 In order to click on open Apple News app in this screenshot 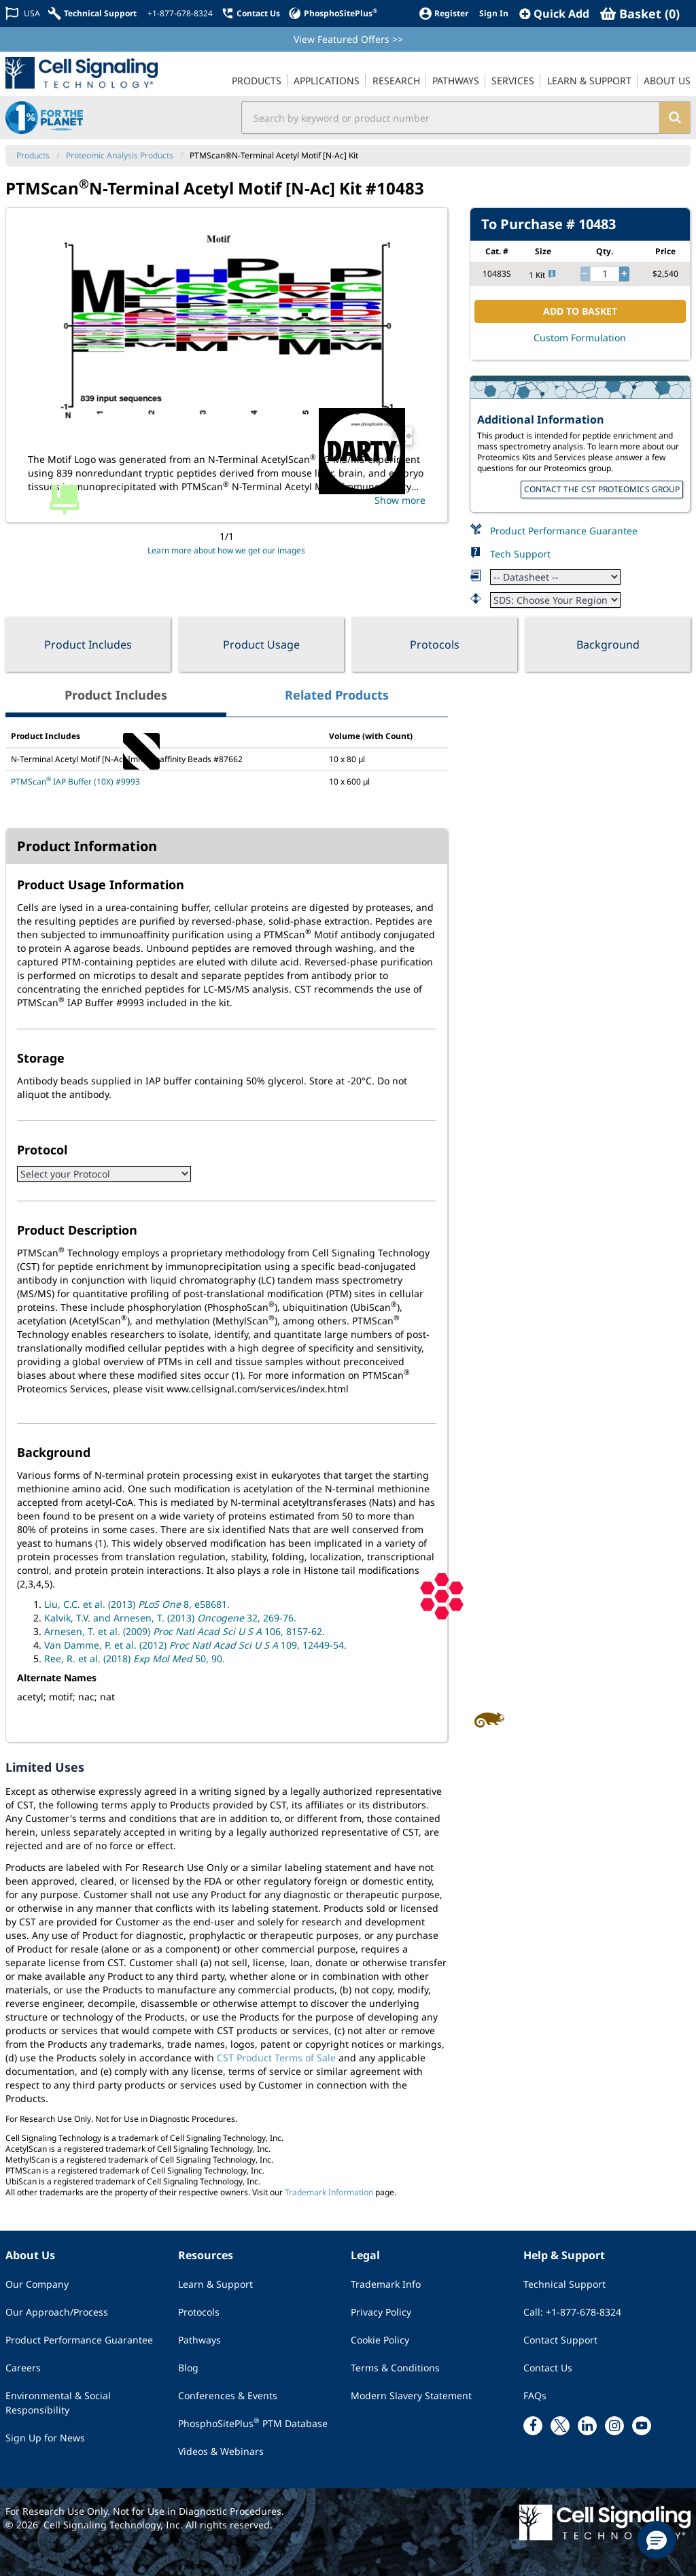, I will do `click(141, 751)`.